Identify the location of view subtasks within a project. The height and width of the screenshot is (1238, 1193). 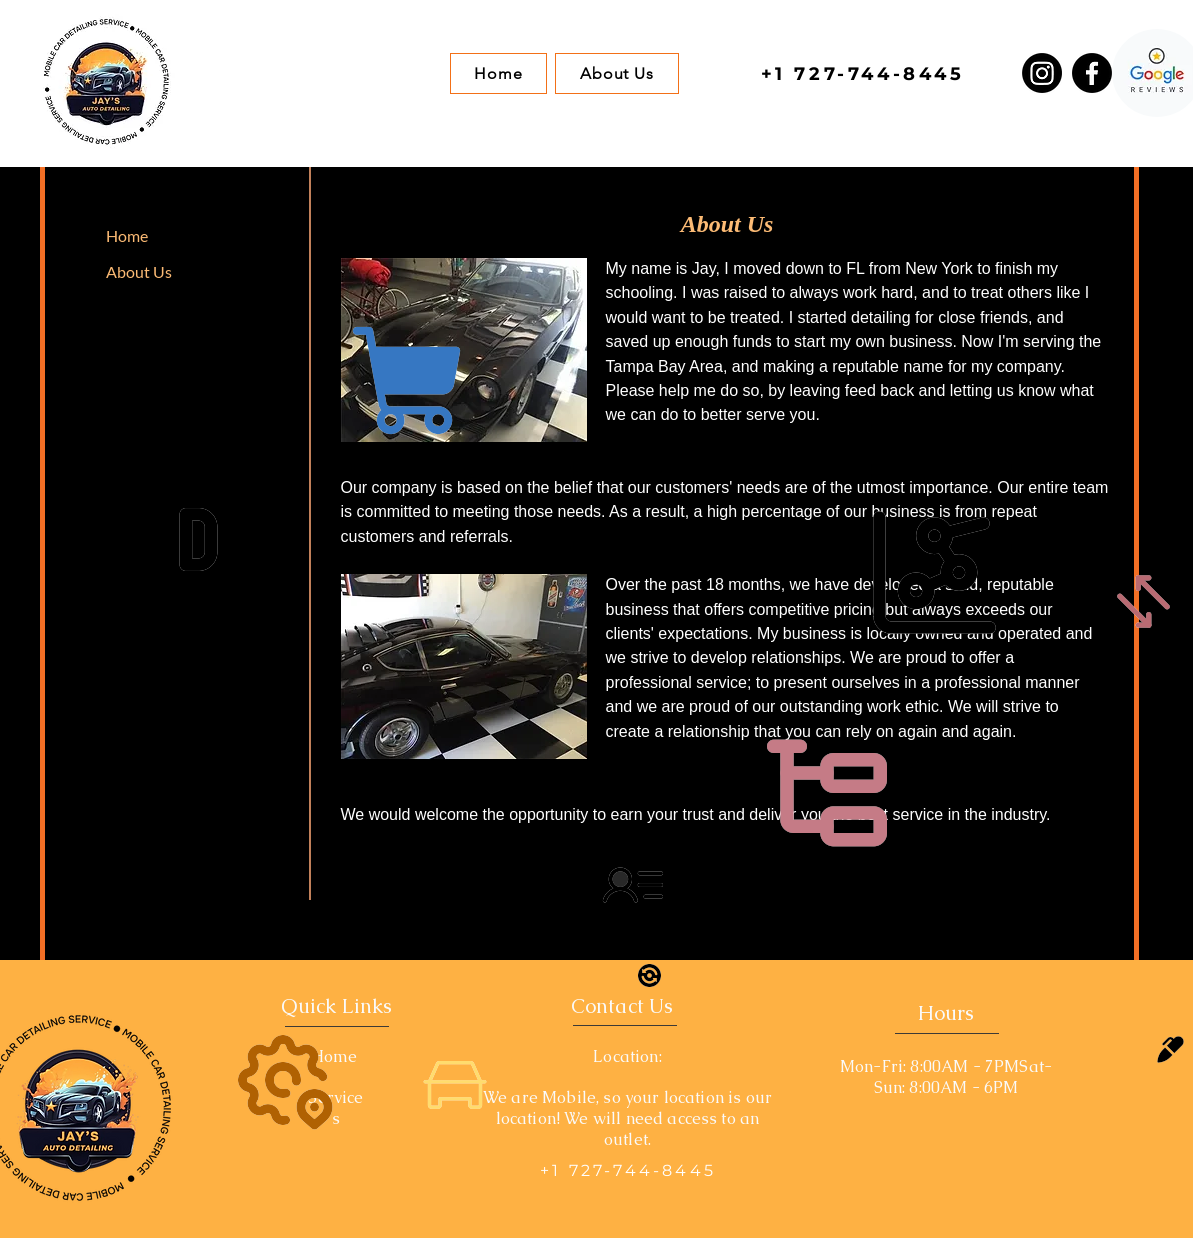
(827, 793).